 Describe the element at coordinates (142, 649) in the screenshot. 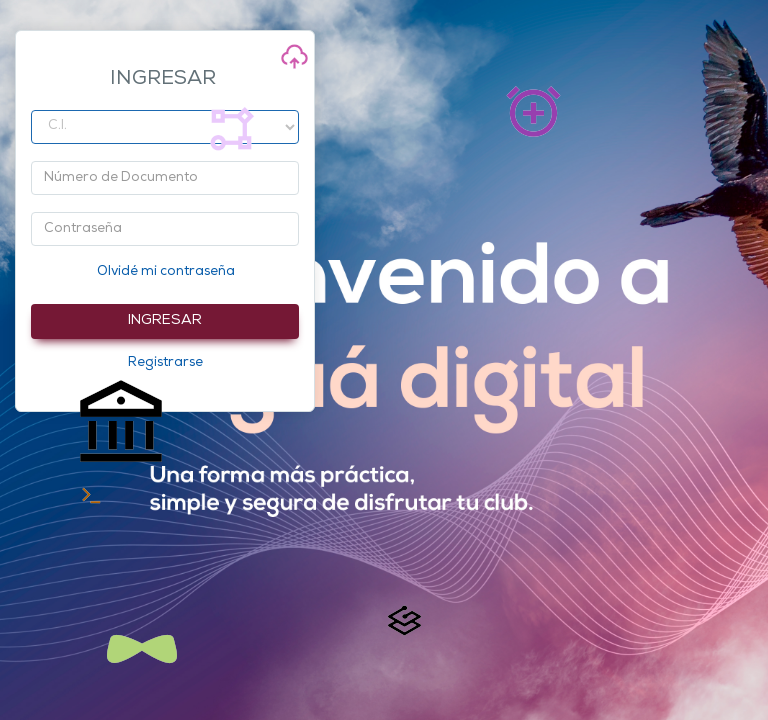

I see `jhipster application framework logo` at that location.